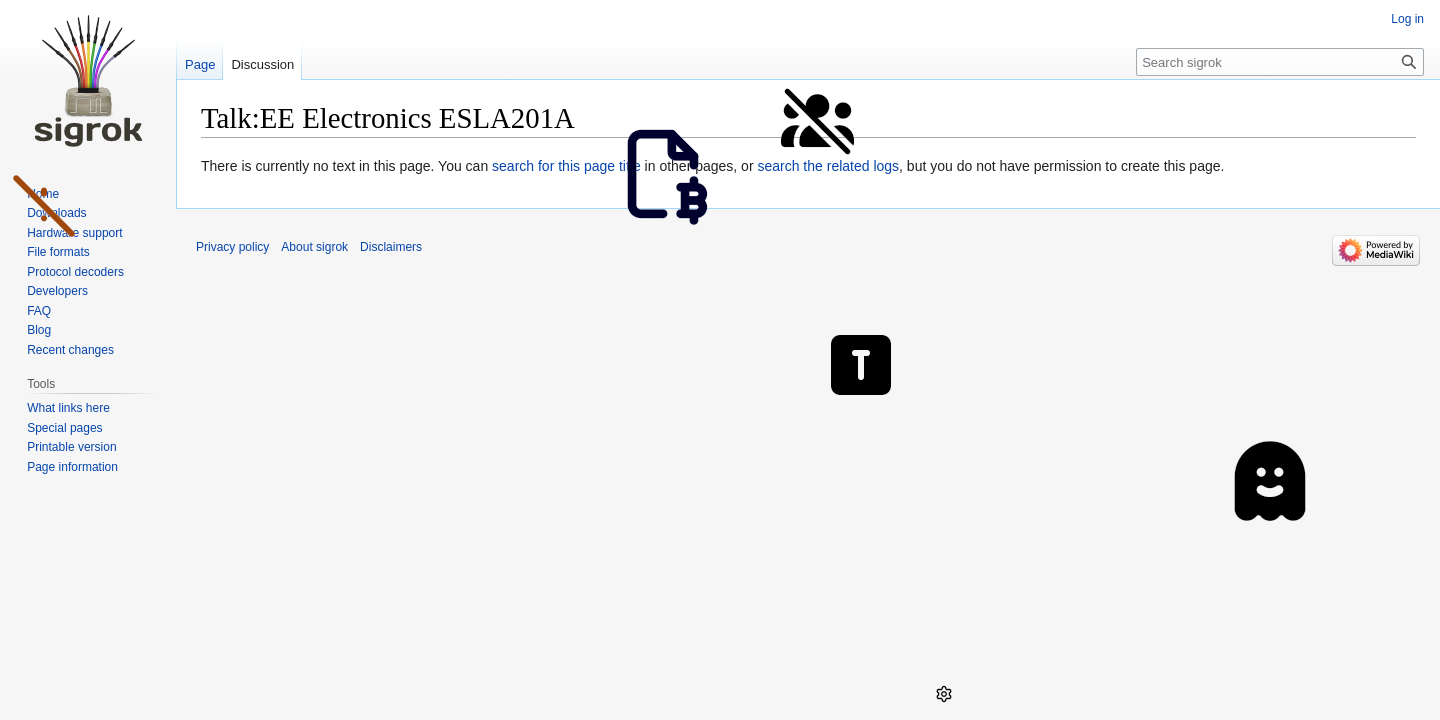 Image resolution: width=1440 pixels, height=720 pixels. What do you see at coordinates (861, 365) in the screenshot?
I see `text formatting or typography tool` at bounding box center [861, 365].